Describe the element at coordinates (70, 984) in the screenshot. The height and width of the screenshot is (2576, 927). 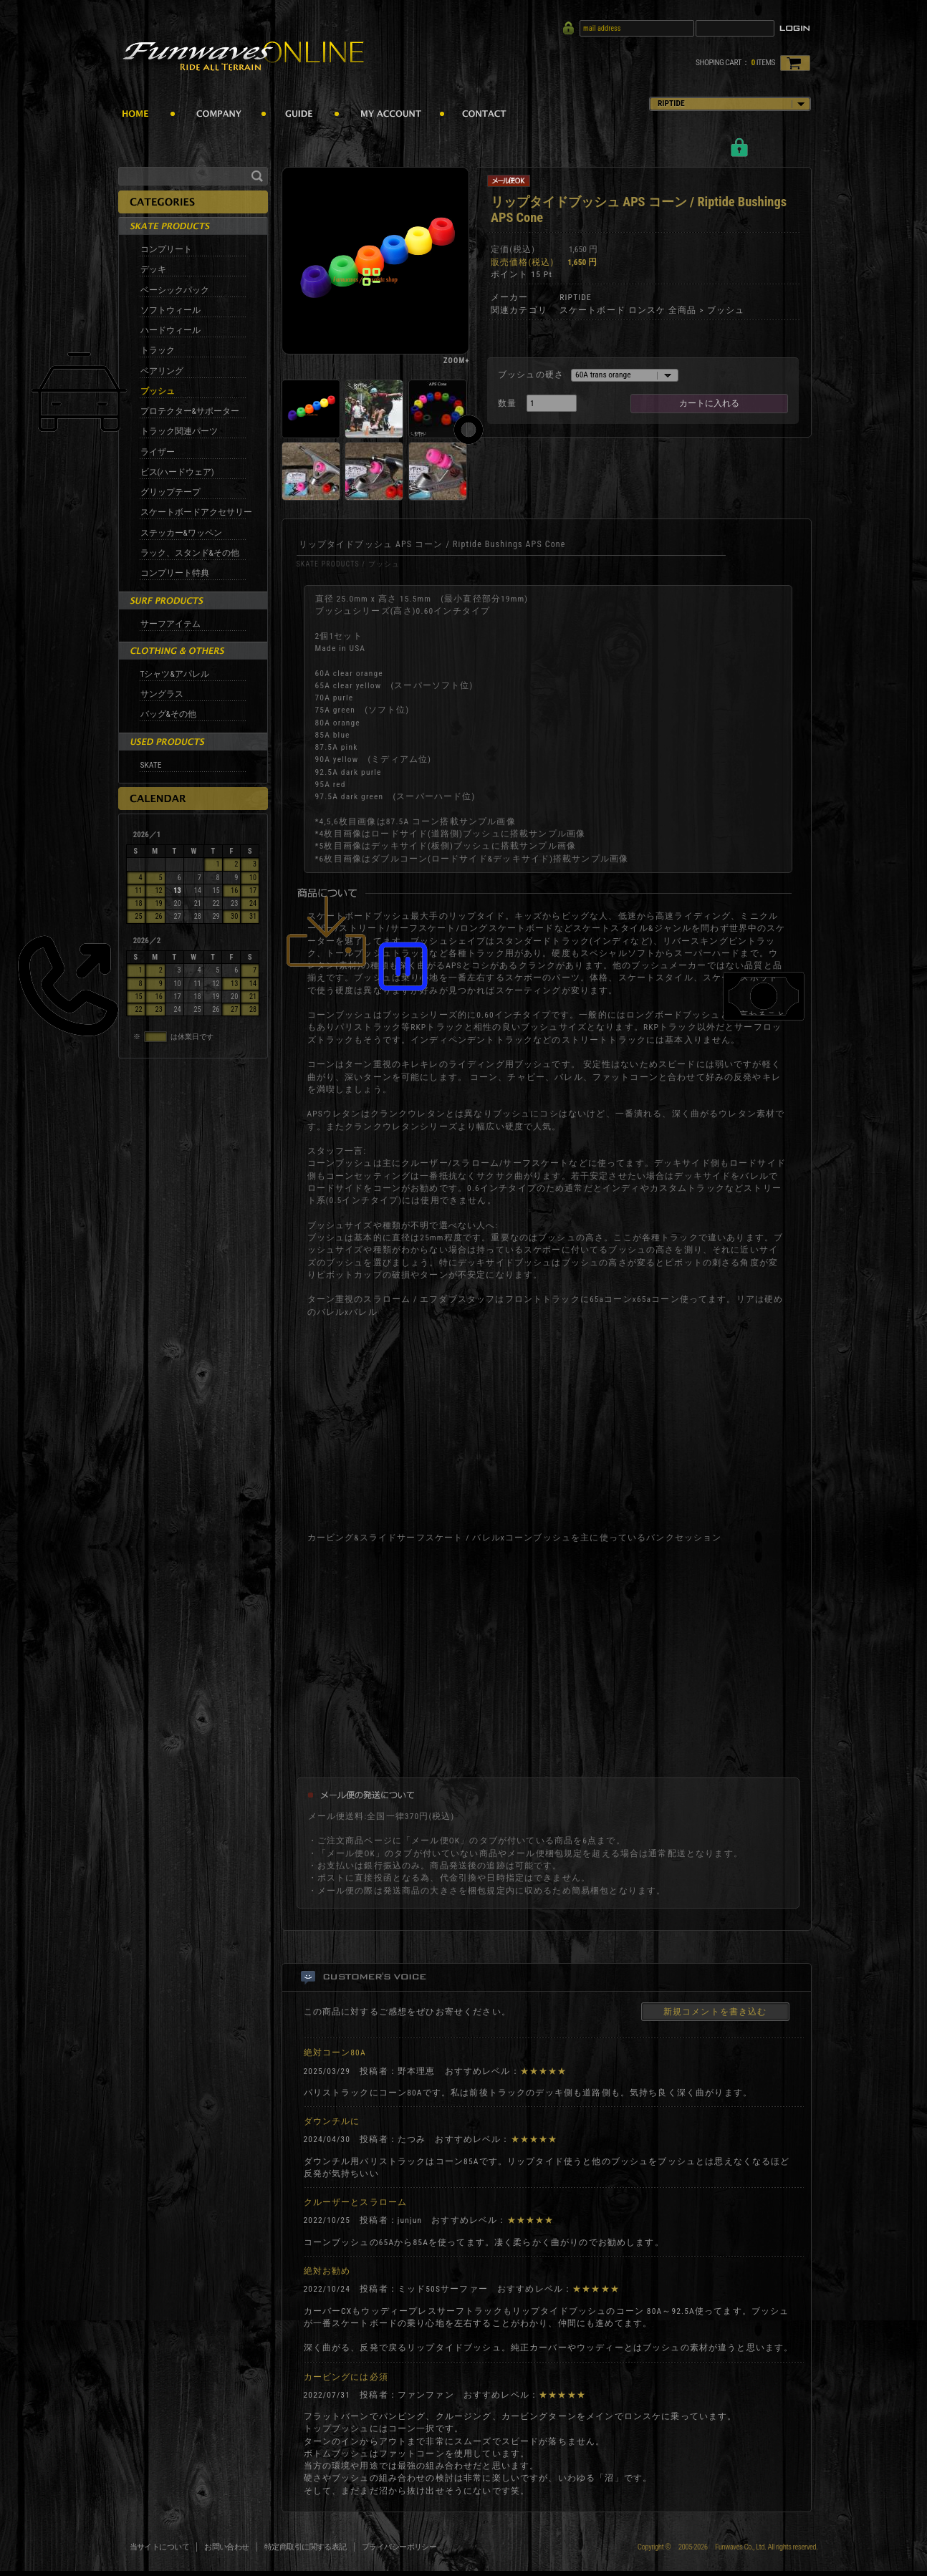
I see `make an outgoing call` at that location.